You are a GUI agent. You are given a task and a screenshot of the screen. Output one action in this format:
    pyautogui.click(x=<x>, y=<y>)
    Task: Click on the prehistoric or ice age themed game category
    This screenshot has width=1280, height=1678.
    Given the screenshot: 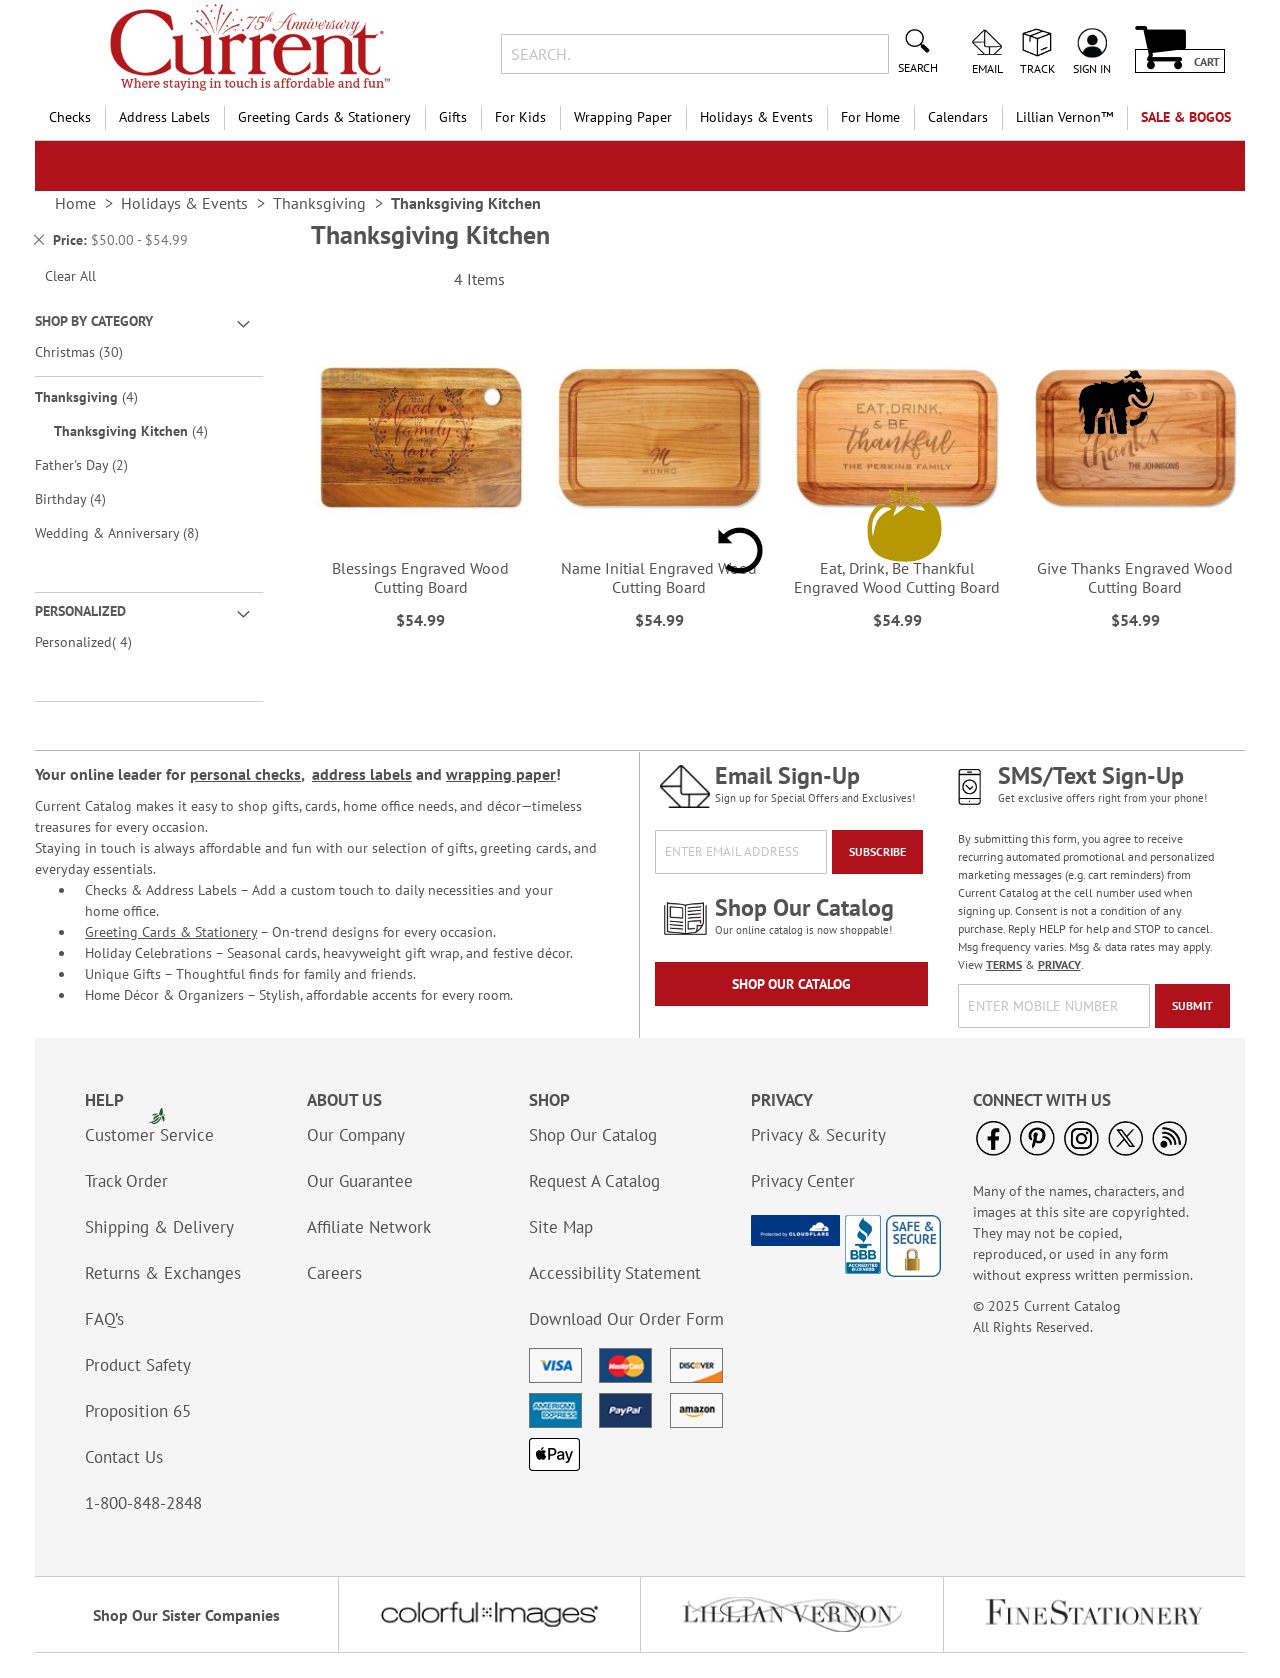 What is the action you would take?
    pyautogui.click(x=1116, y=402)
    